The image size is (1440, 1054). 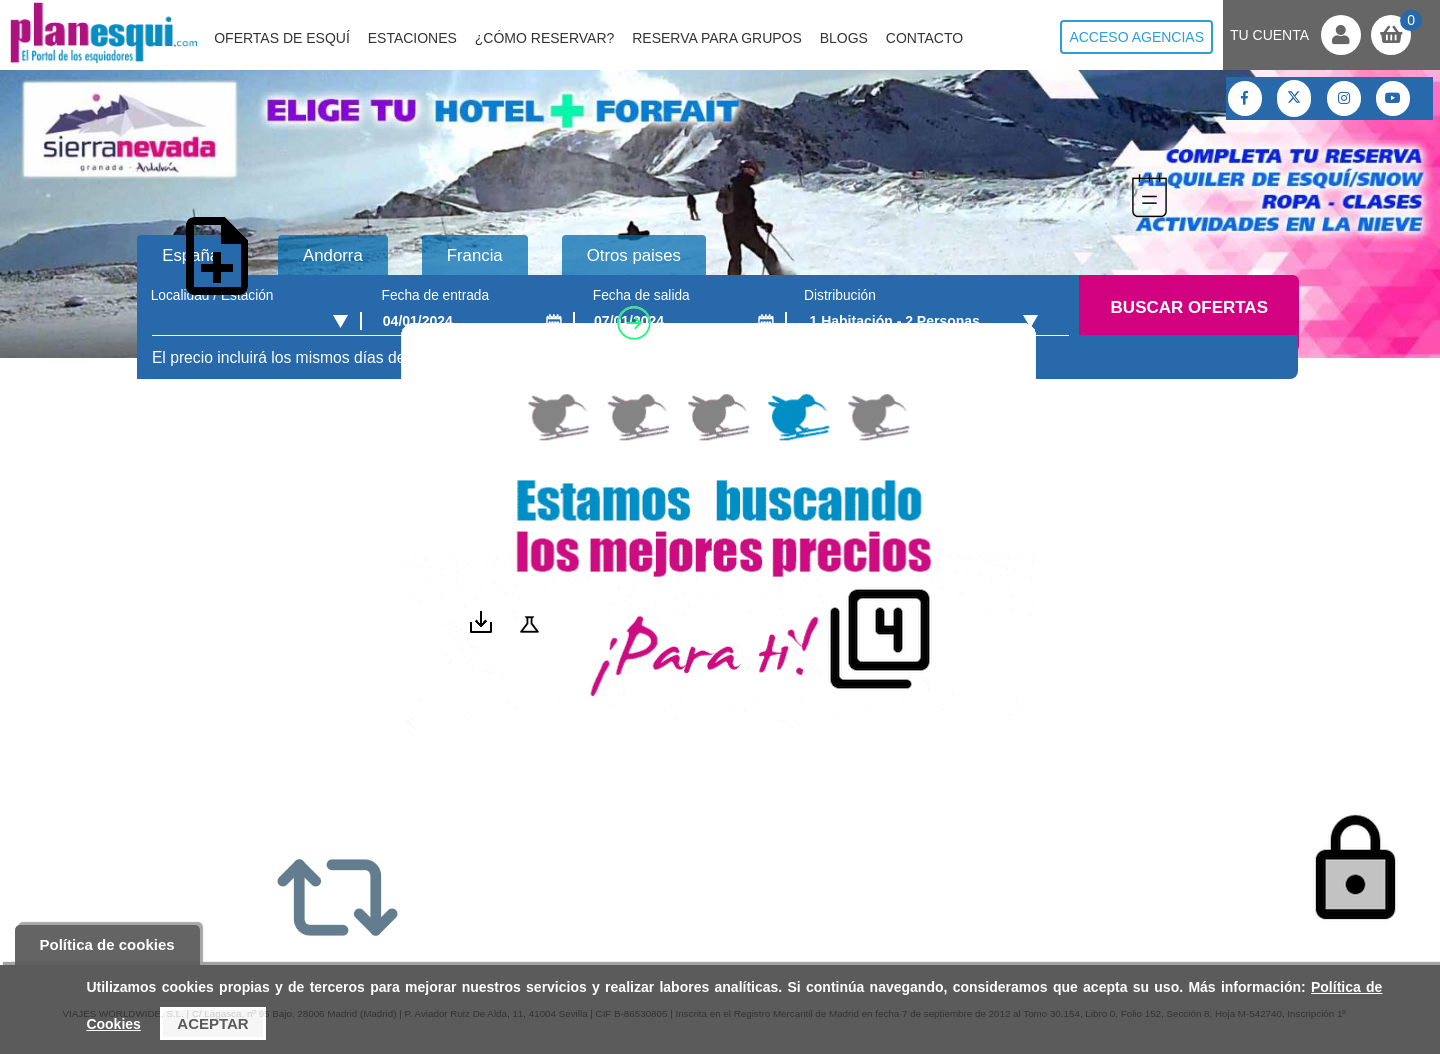 I want to click on access science or laboratory features, so click(x=529, y=624).